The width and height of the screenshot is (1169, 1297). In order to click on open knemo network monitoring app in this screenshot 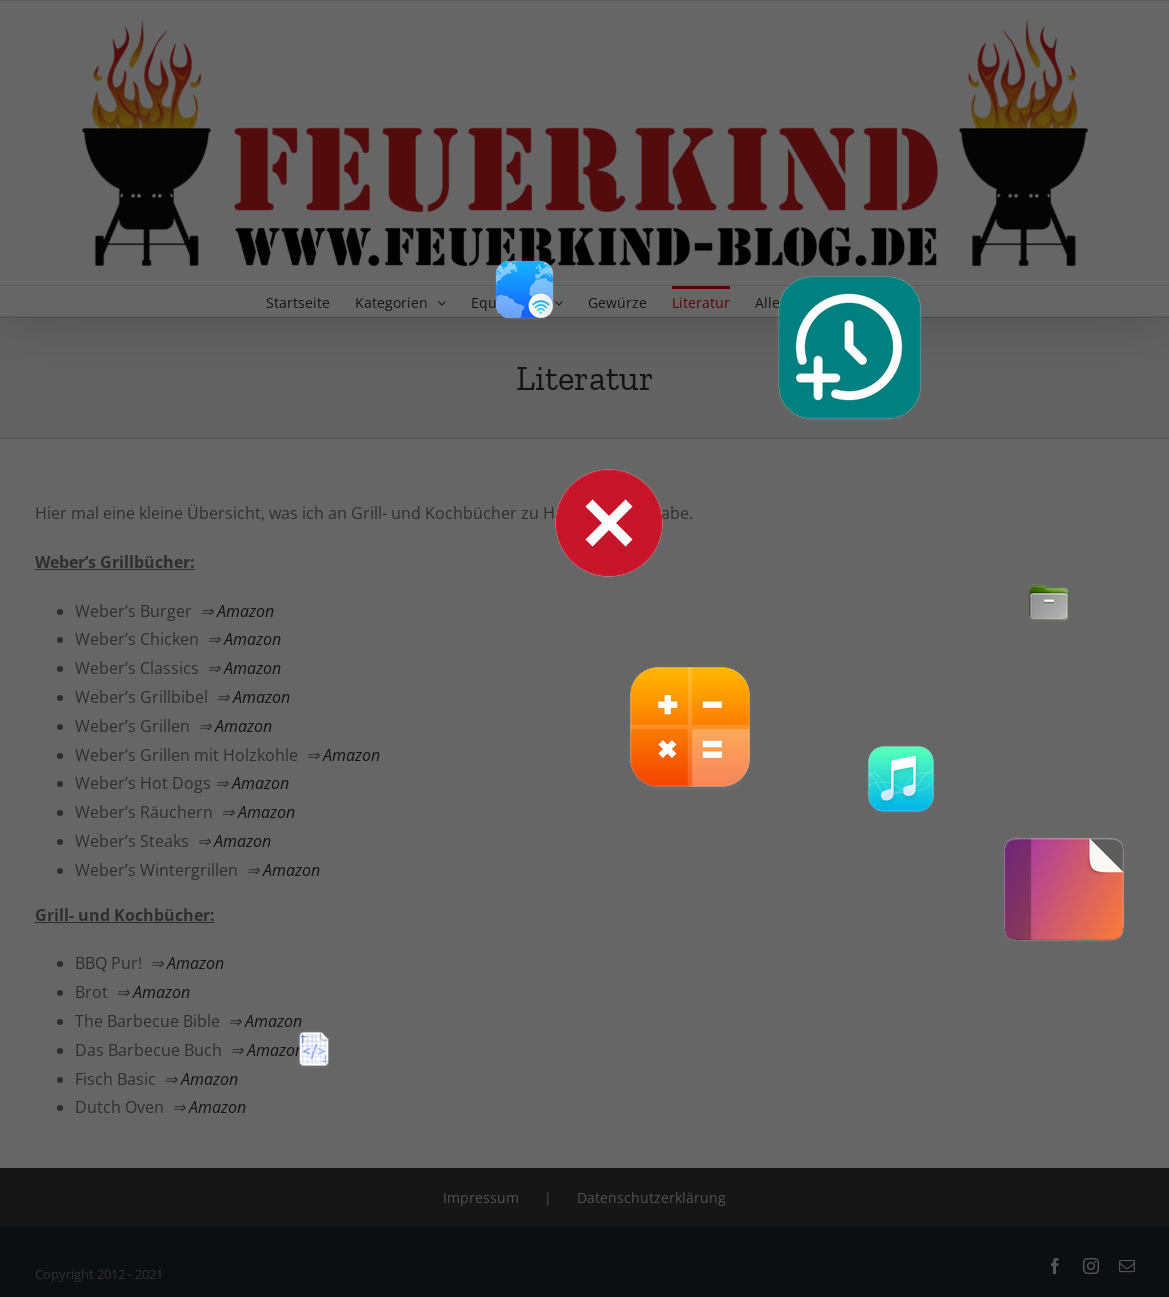, I will do `click(524, 289)`.